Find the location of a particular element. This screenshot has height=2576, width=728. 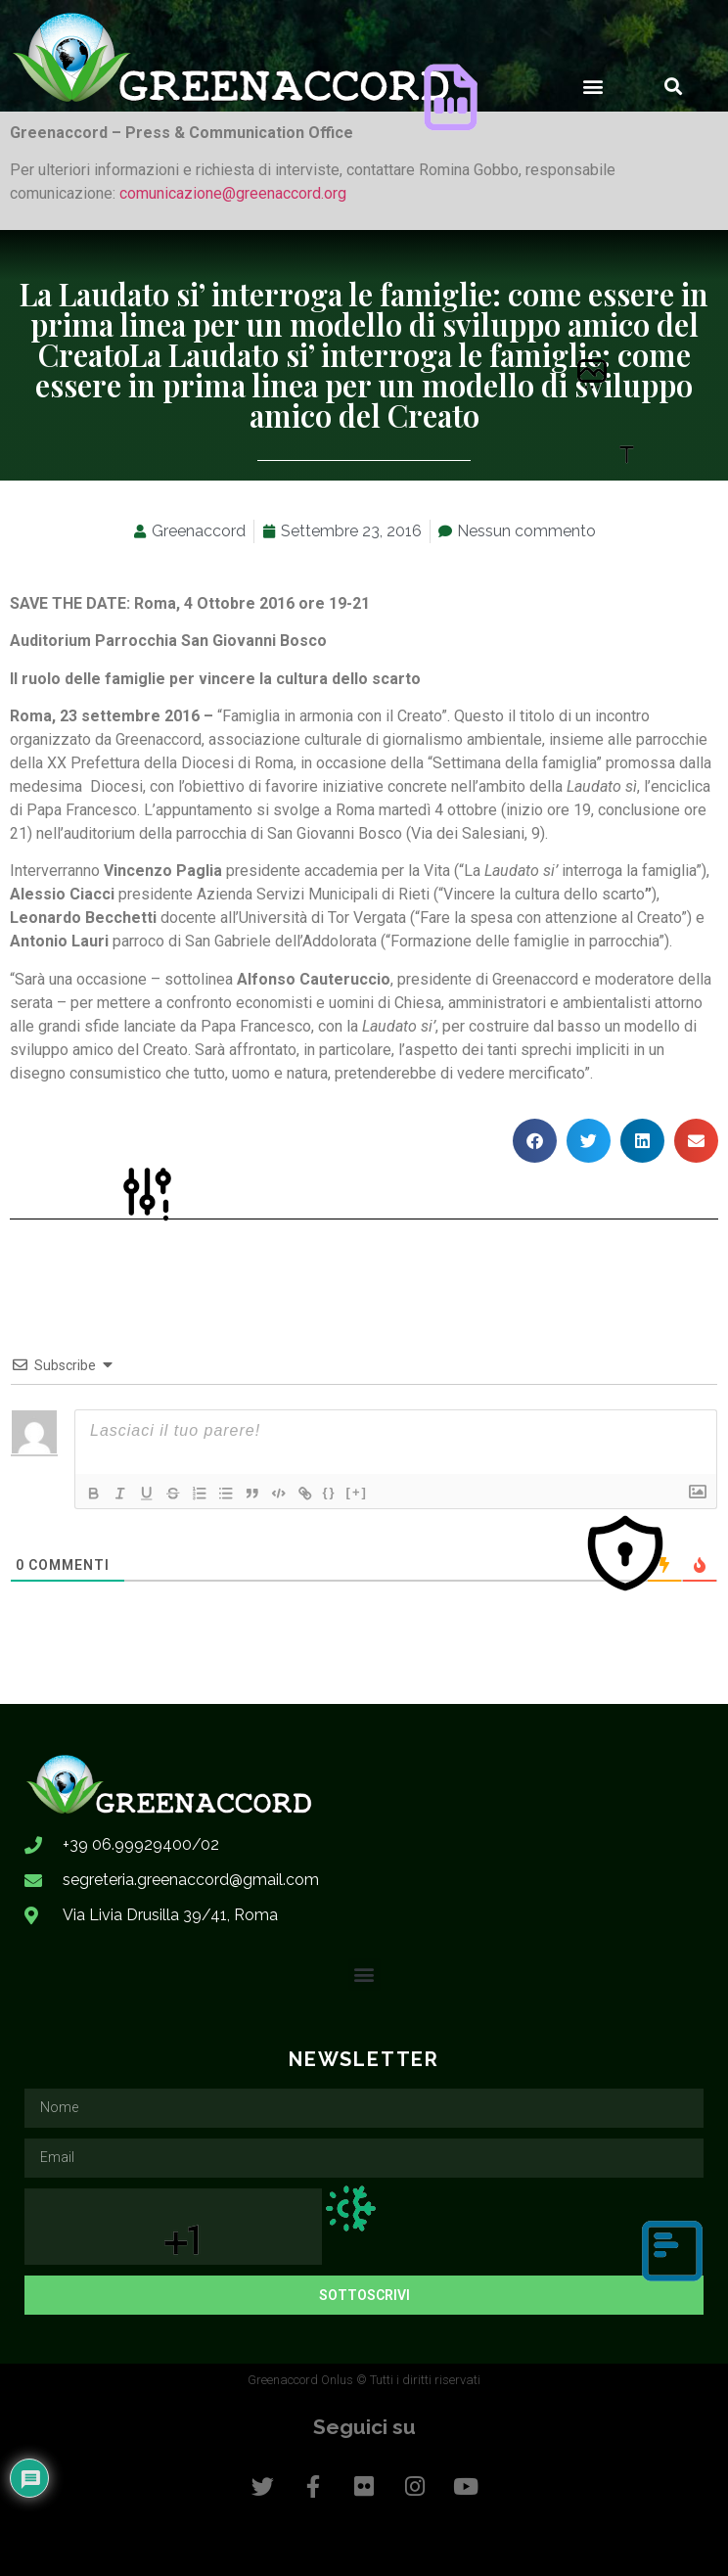

text formatting or typography options is located at coordinates (626, 454).